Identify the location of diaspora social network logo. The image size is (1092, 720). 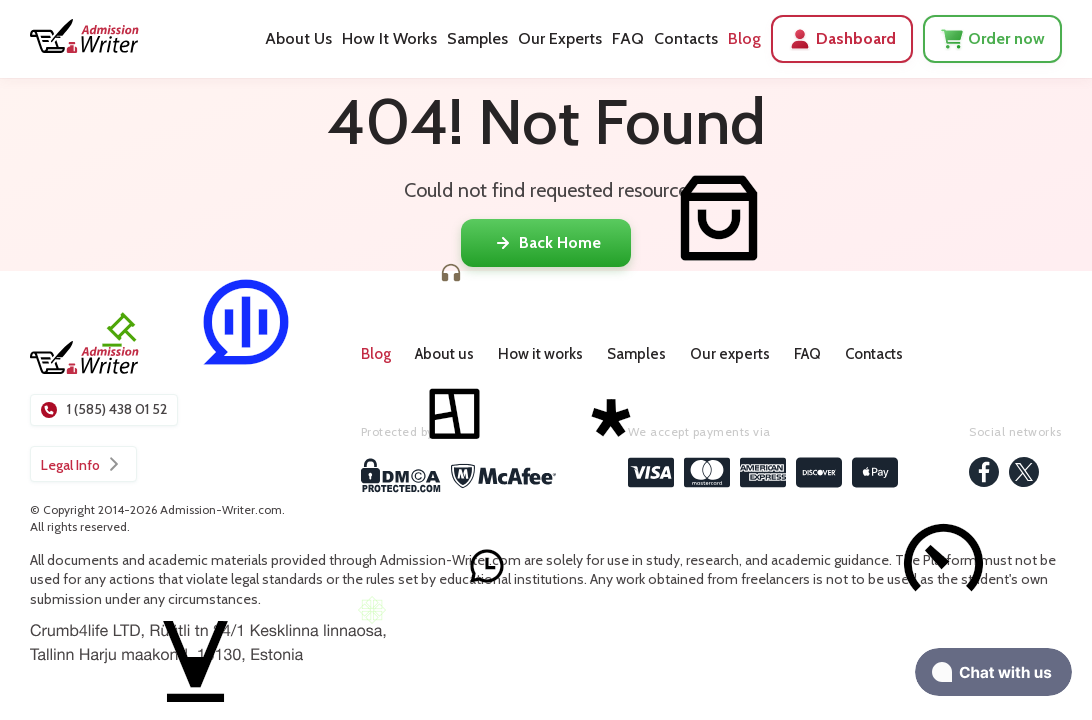
(611, 418).